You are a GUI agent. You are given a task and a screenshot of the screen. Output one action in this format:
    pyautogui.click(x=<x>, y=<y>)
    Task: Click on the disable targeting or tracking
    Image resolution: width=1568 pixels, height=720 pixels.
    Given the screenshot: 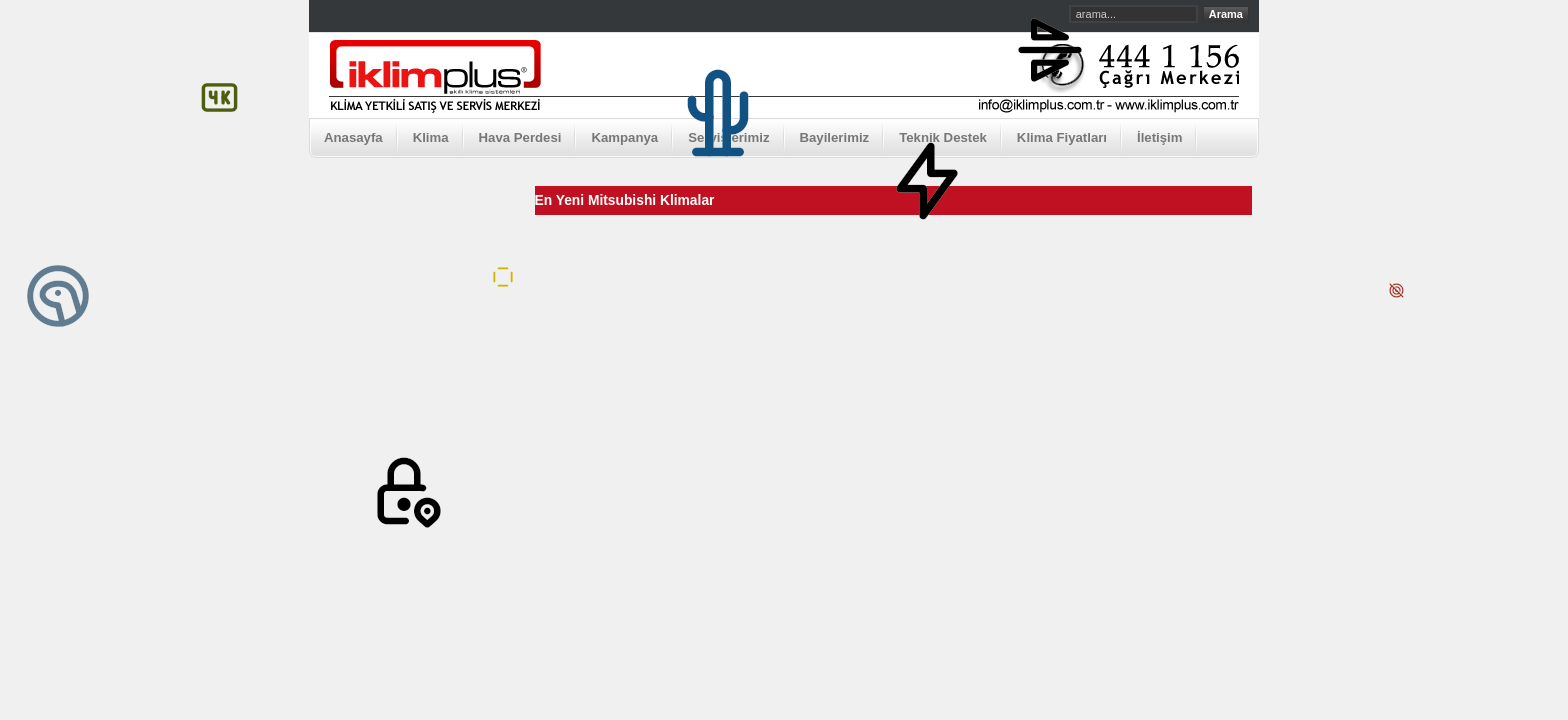 What is the action you would take?
    pyautogui.click(x=1396, y=290)
    